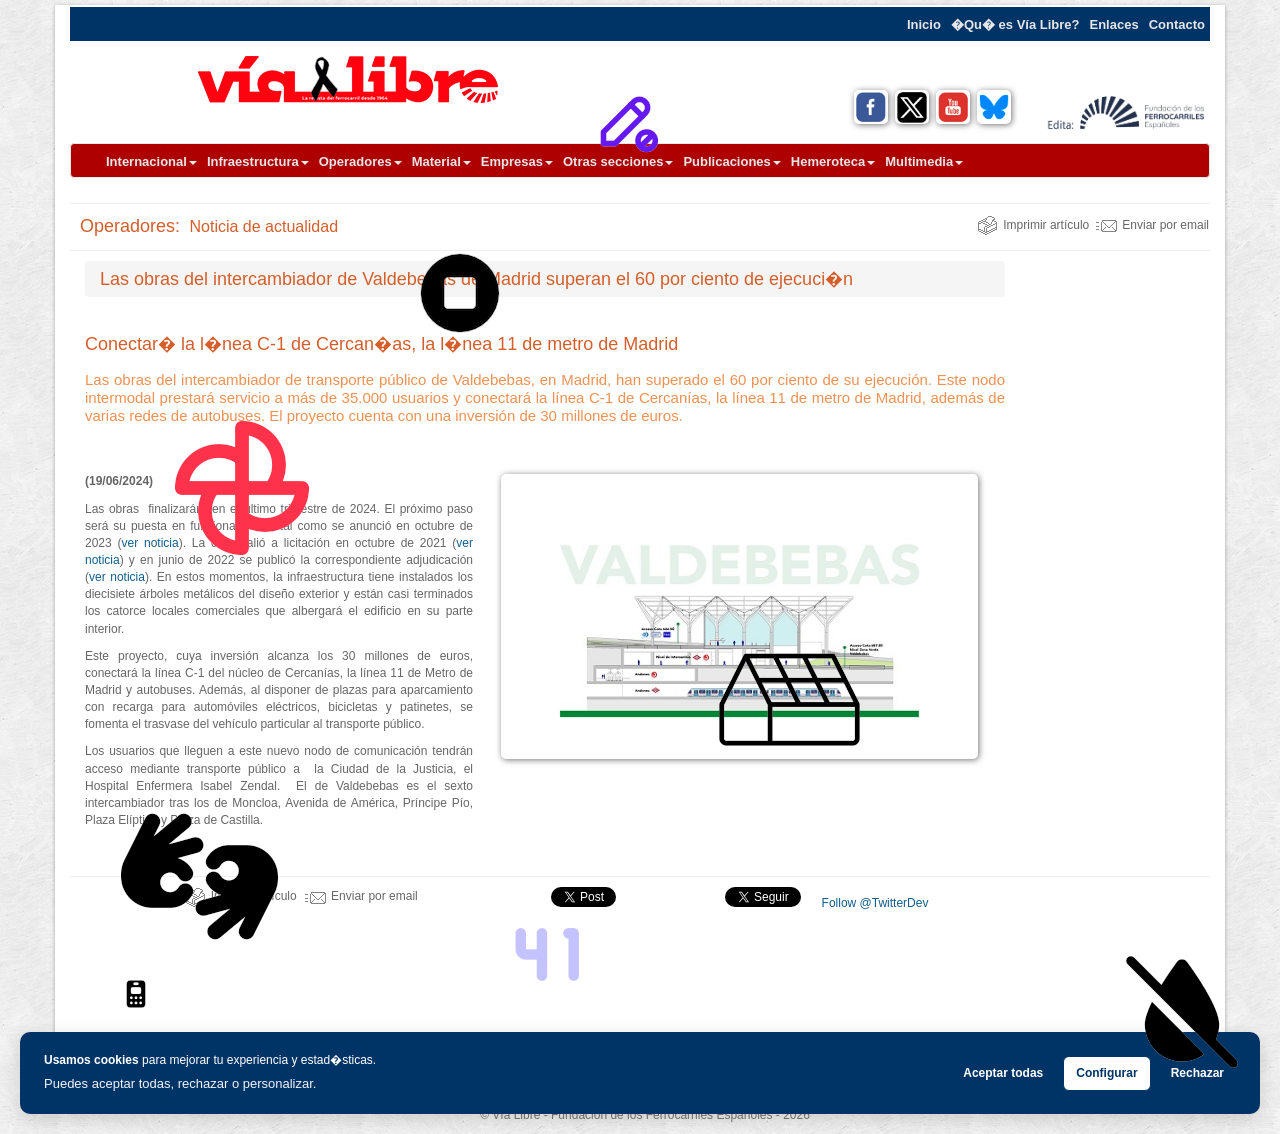  Describe the element at coordinates (242, 488) in the screenshot. I see `open google photos app` at that location.